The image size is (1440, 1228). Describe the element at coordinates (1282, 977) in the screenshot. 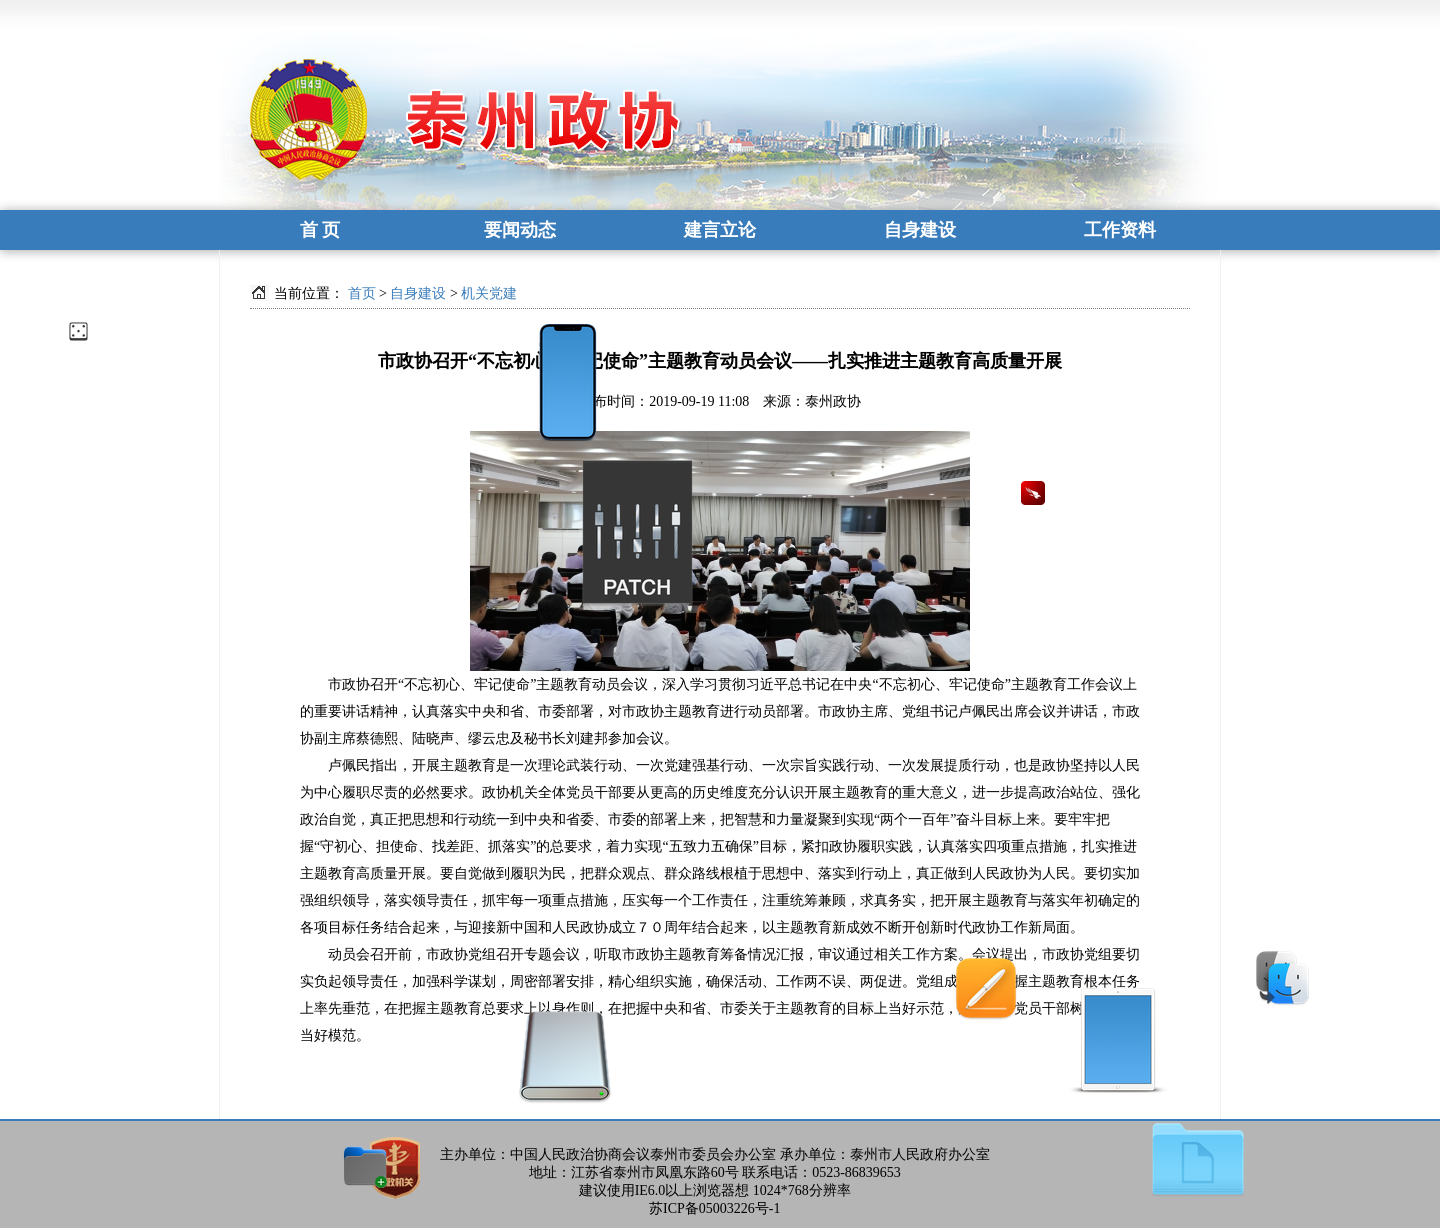

I see `launch macos setup assistant` at that location.